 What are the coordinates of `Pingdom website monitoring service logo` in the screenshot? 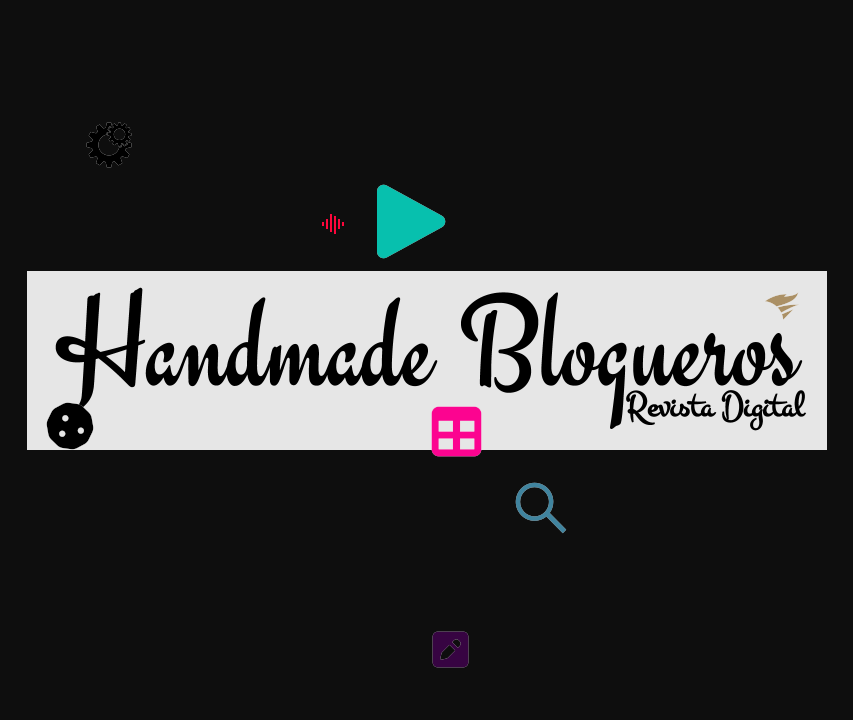 It's located at (782, 306).